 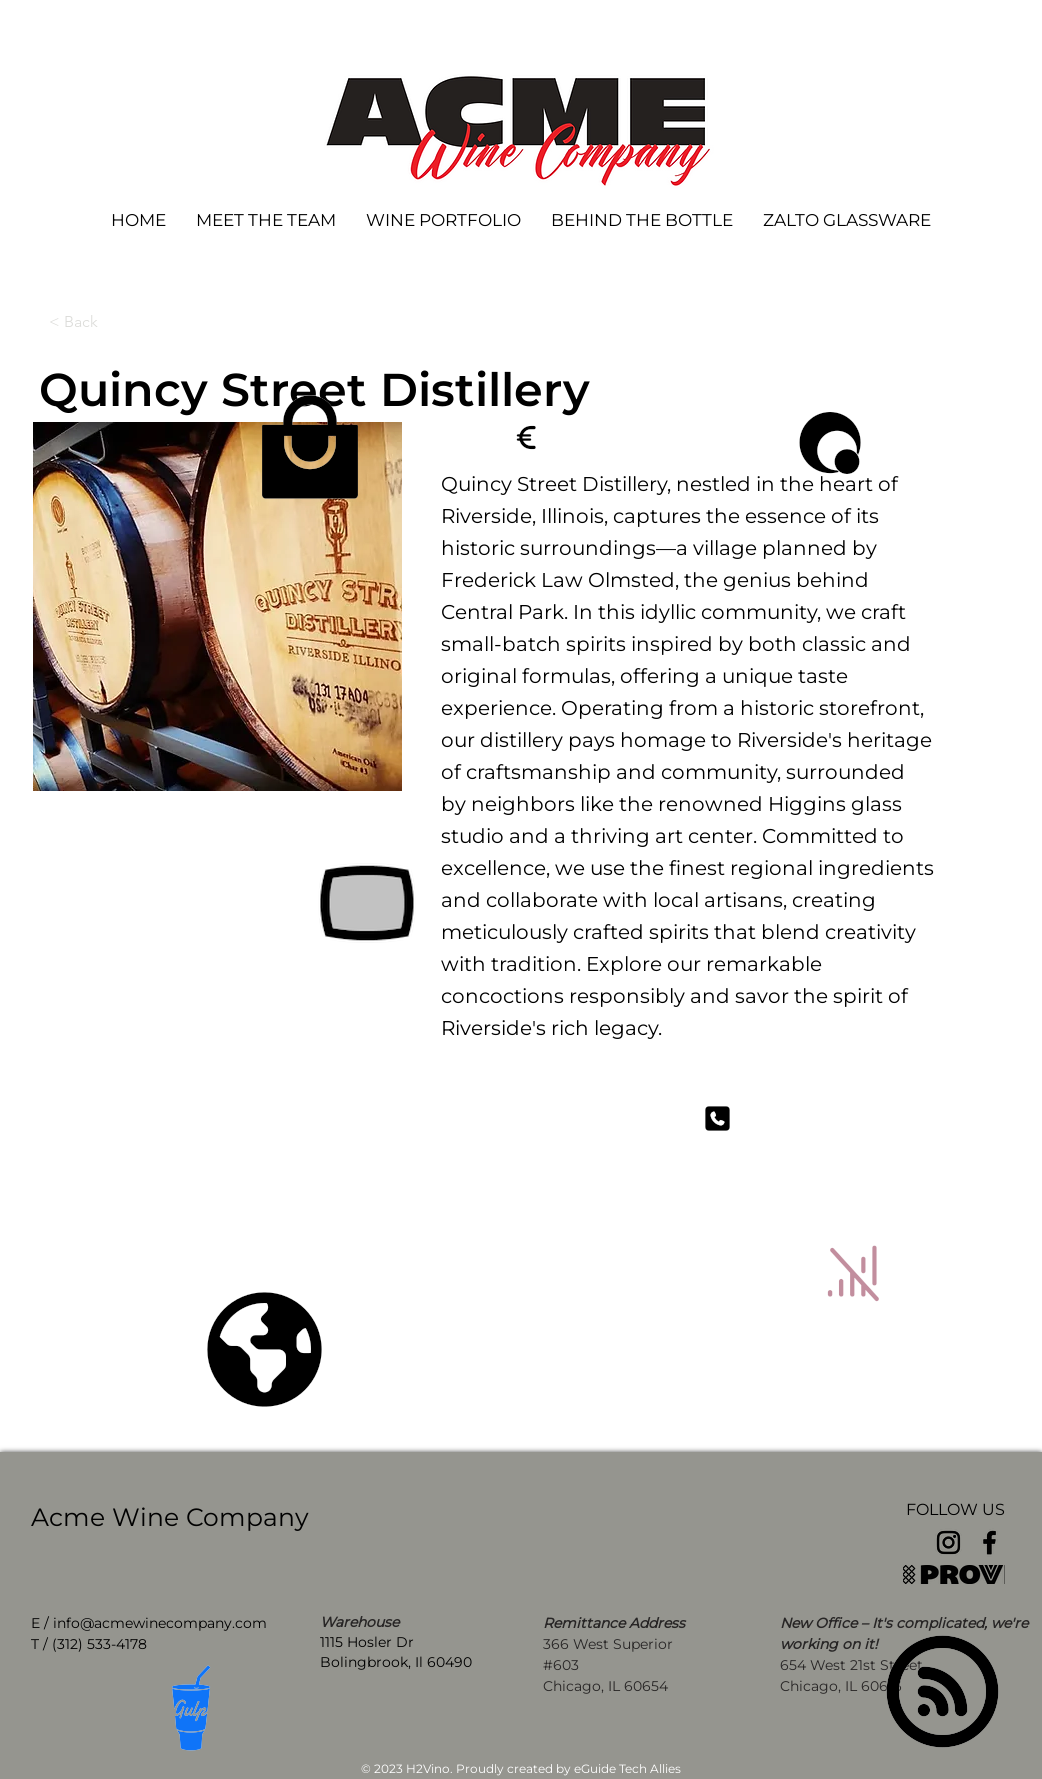 What do you see at coordinates (310, 447) in the screenshot?
I see `view your shopping bag` at bounding box center [310, 447].